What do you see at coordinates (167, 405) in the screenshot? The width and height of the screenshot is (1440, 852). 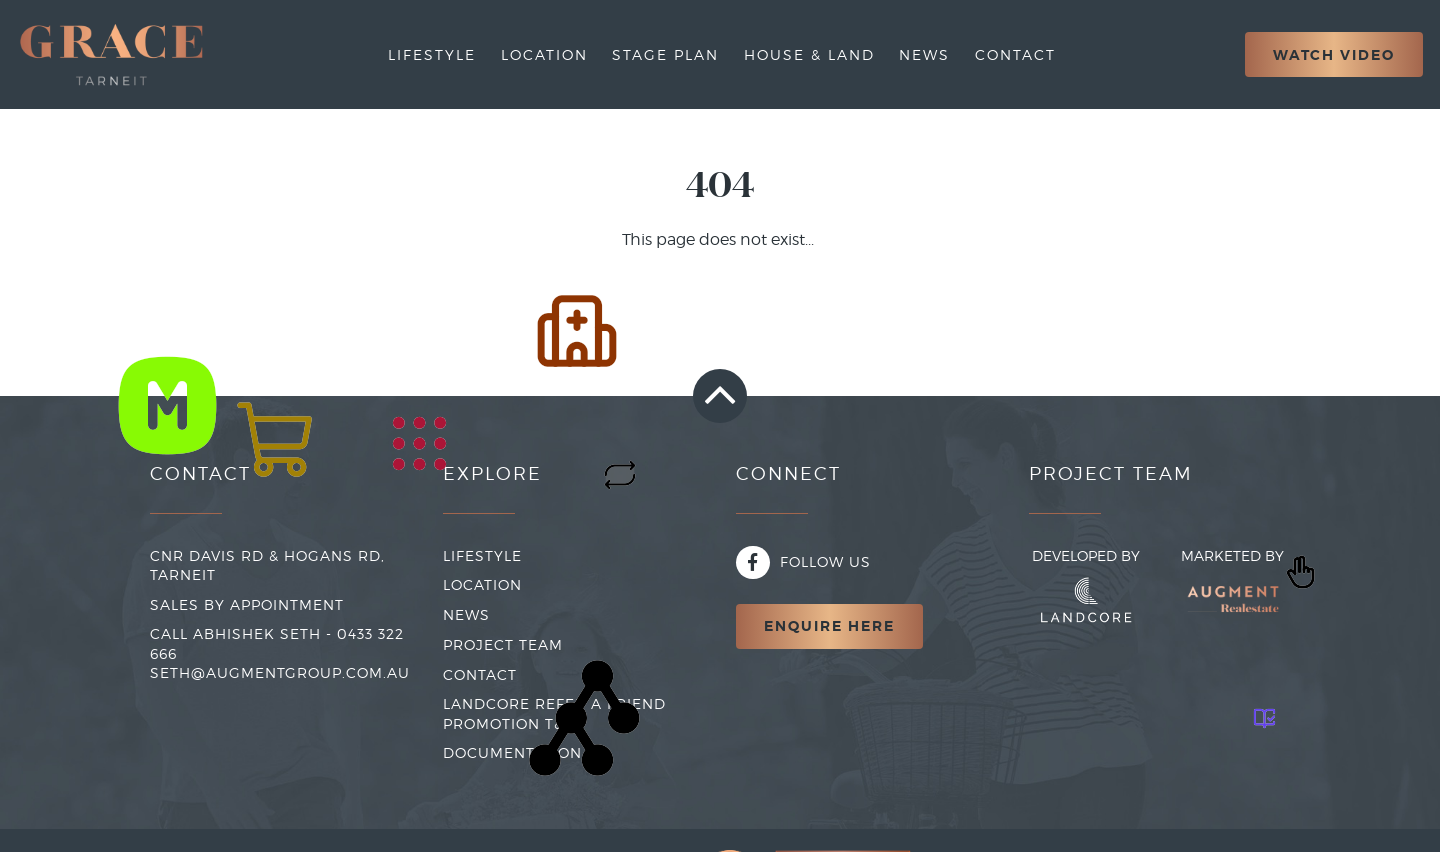 I see `access menu or main navigation` at bounding box center [167, 405].